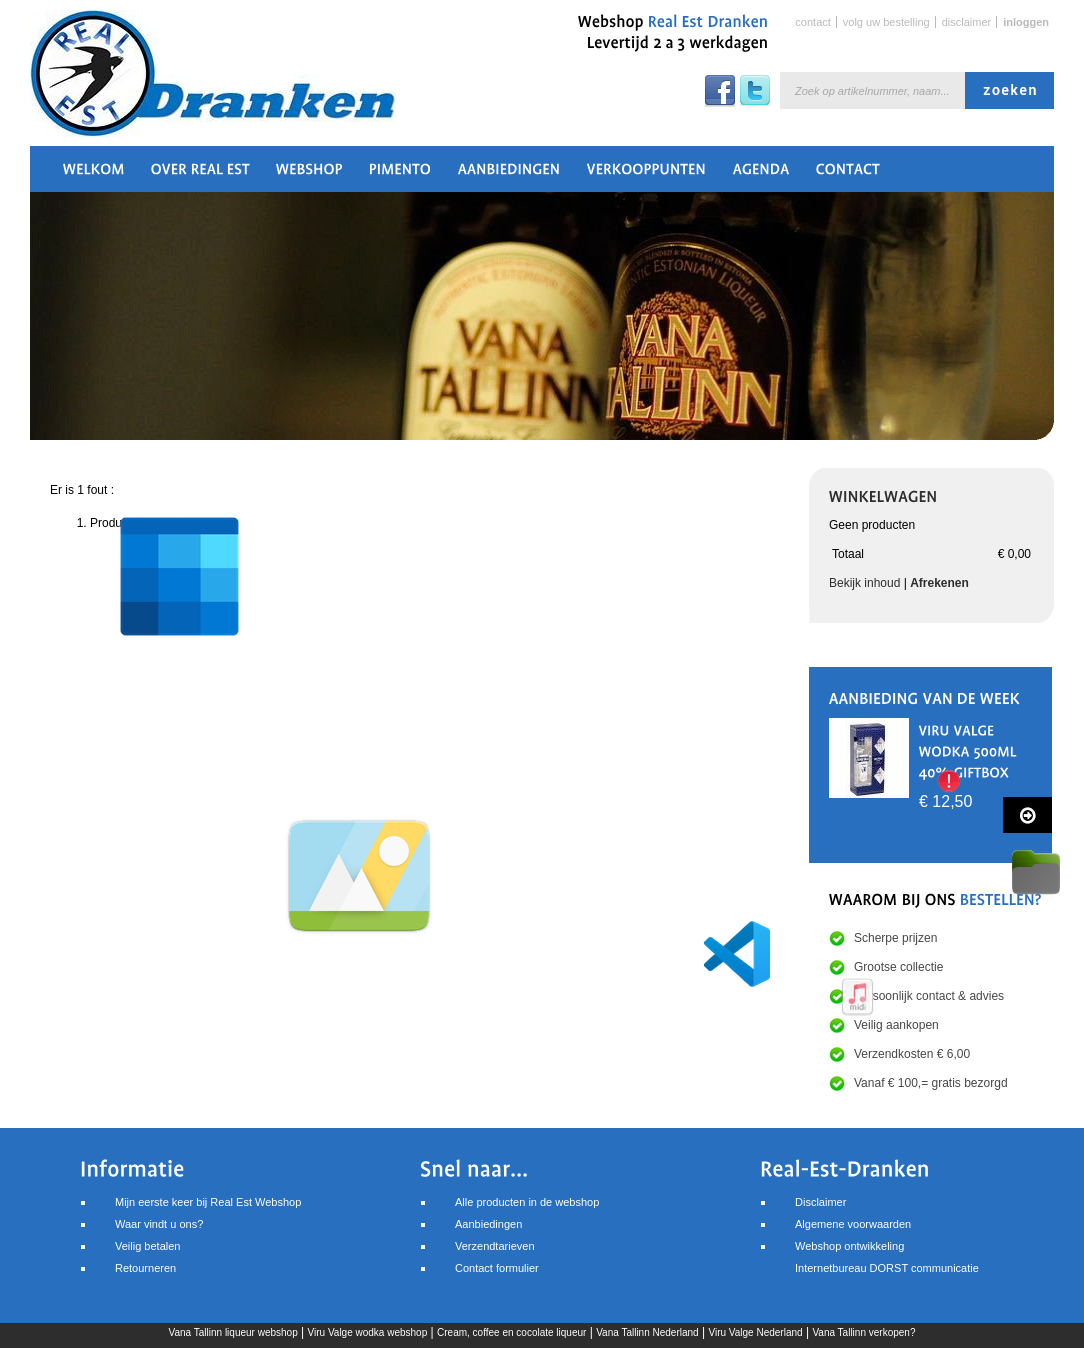 This screenshot has width=1084, height=1348. Describe the element at coordinates (737, 954) in the screenshot. I see `open visual studio code application` at that location.